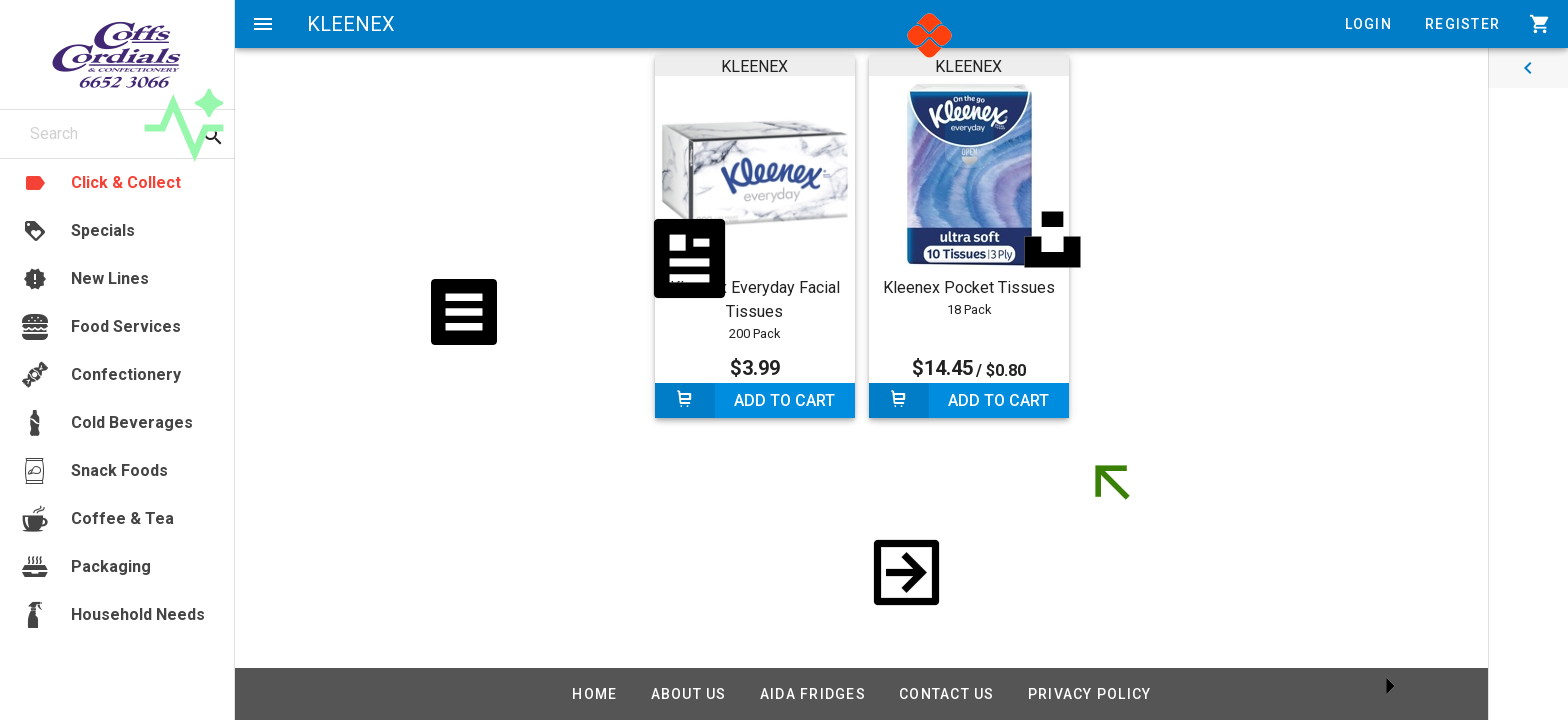 The image size is (1568, 720). What do you see at coordinates (1052, 239) in the screenshot?
I see `open unsplash to browse stock photos` at bounding box center [1052, 239].